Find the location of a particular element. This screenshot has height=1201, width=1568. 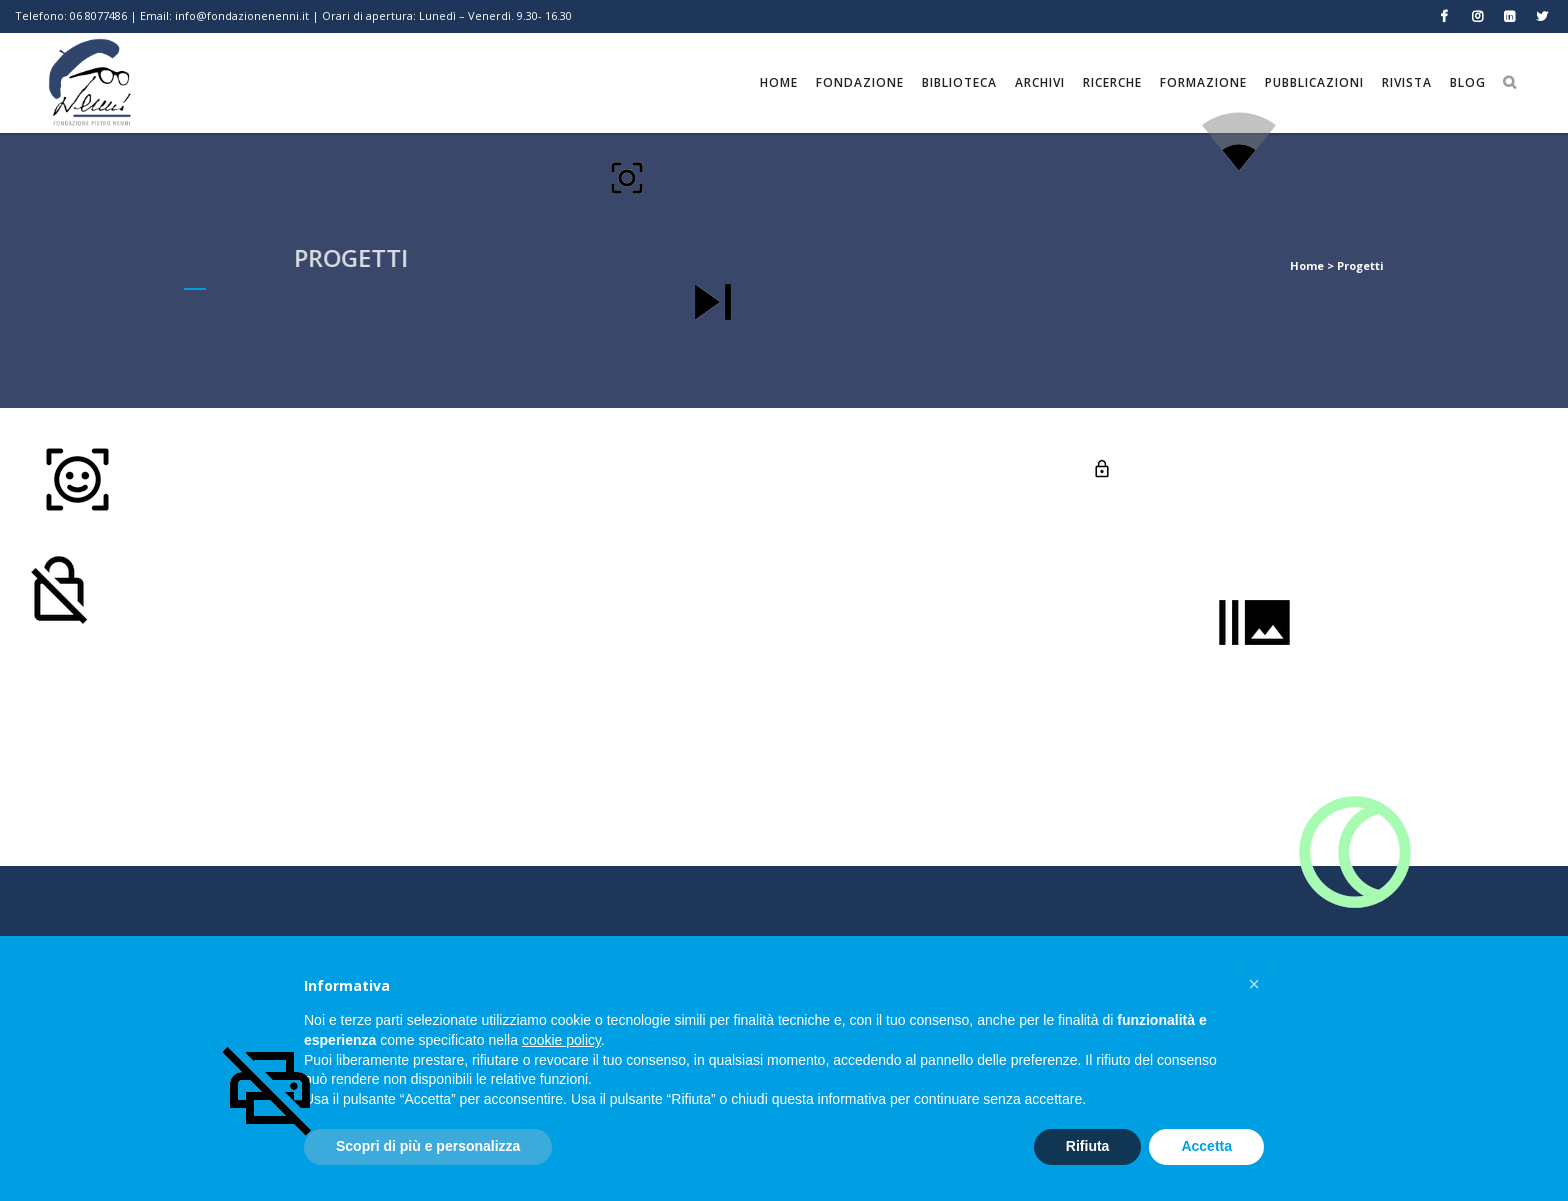

center focus on camera or viewfinder is located at coordinates (627, 178).